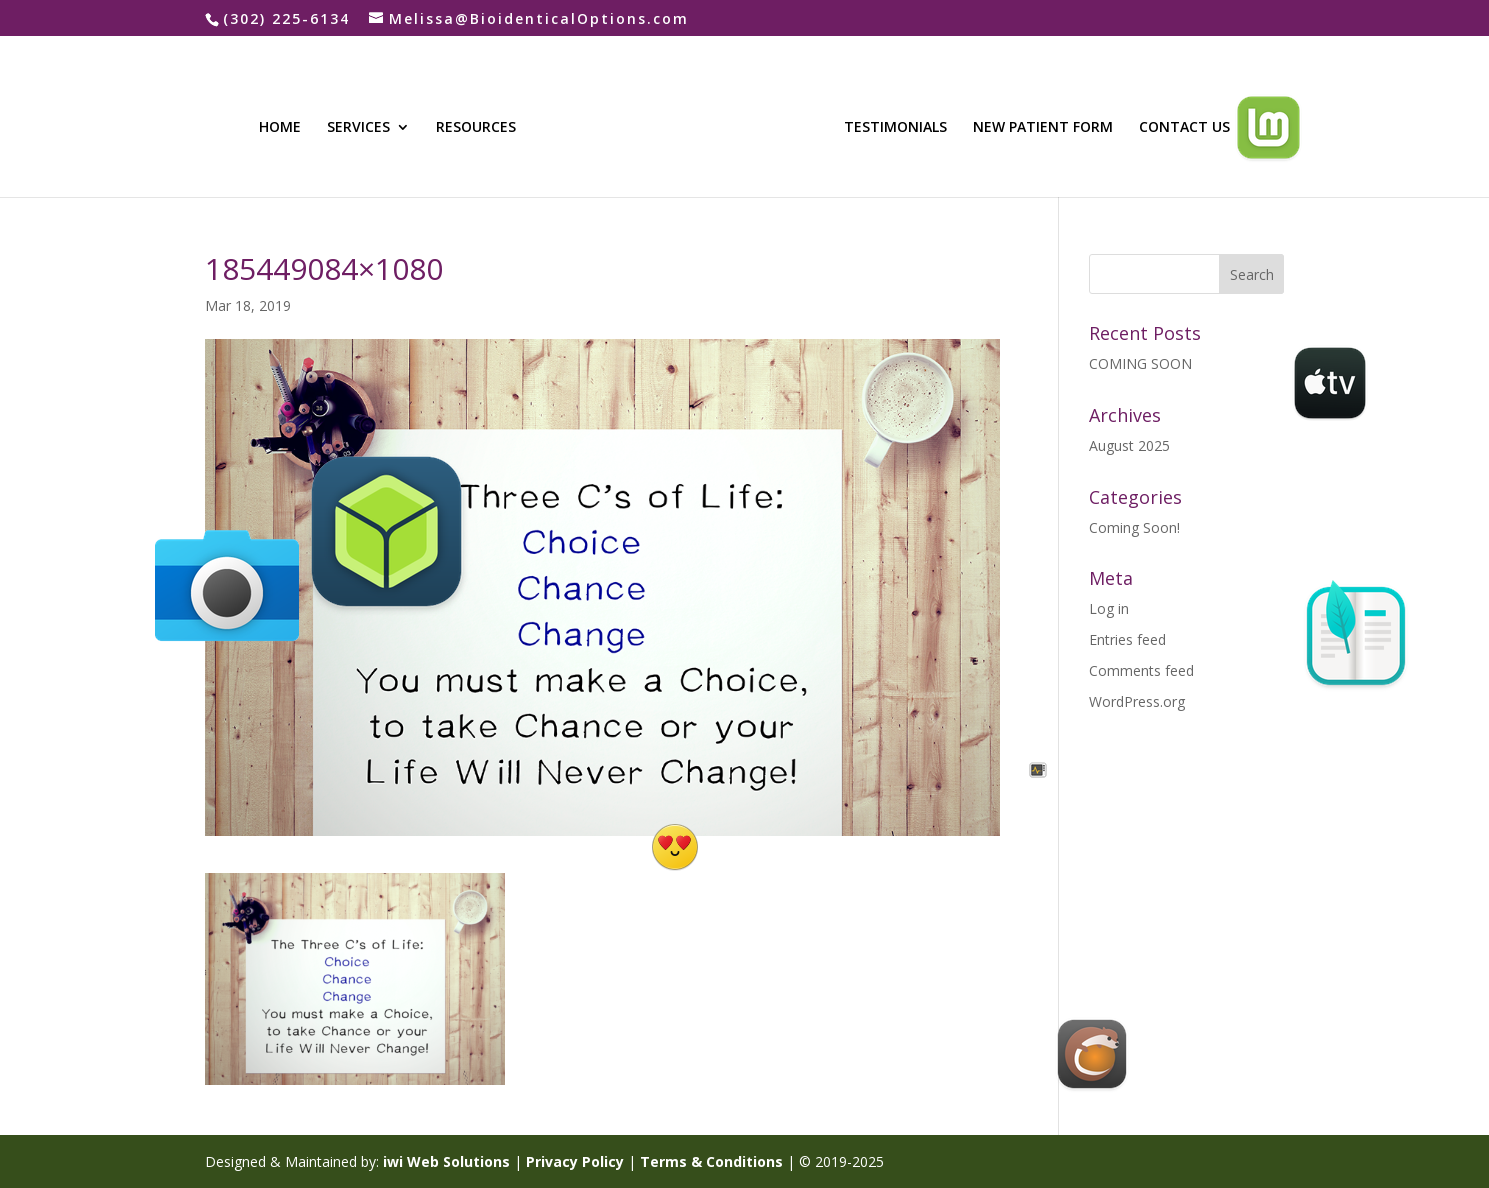  What do you see at coordinates (1038, 770) in the screenshot?
I see `open system monitor to view resource usage` at bounding box center [1038, 770].